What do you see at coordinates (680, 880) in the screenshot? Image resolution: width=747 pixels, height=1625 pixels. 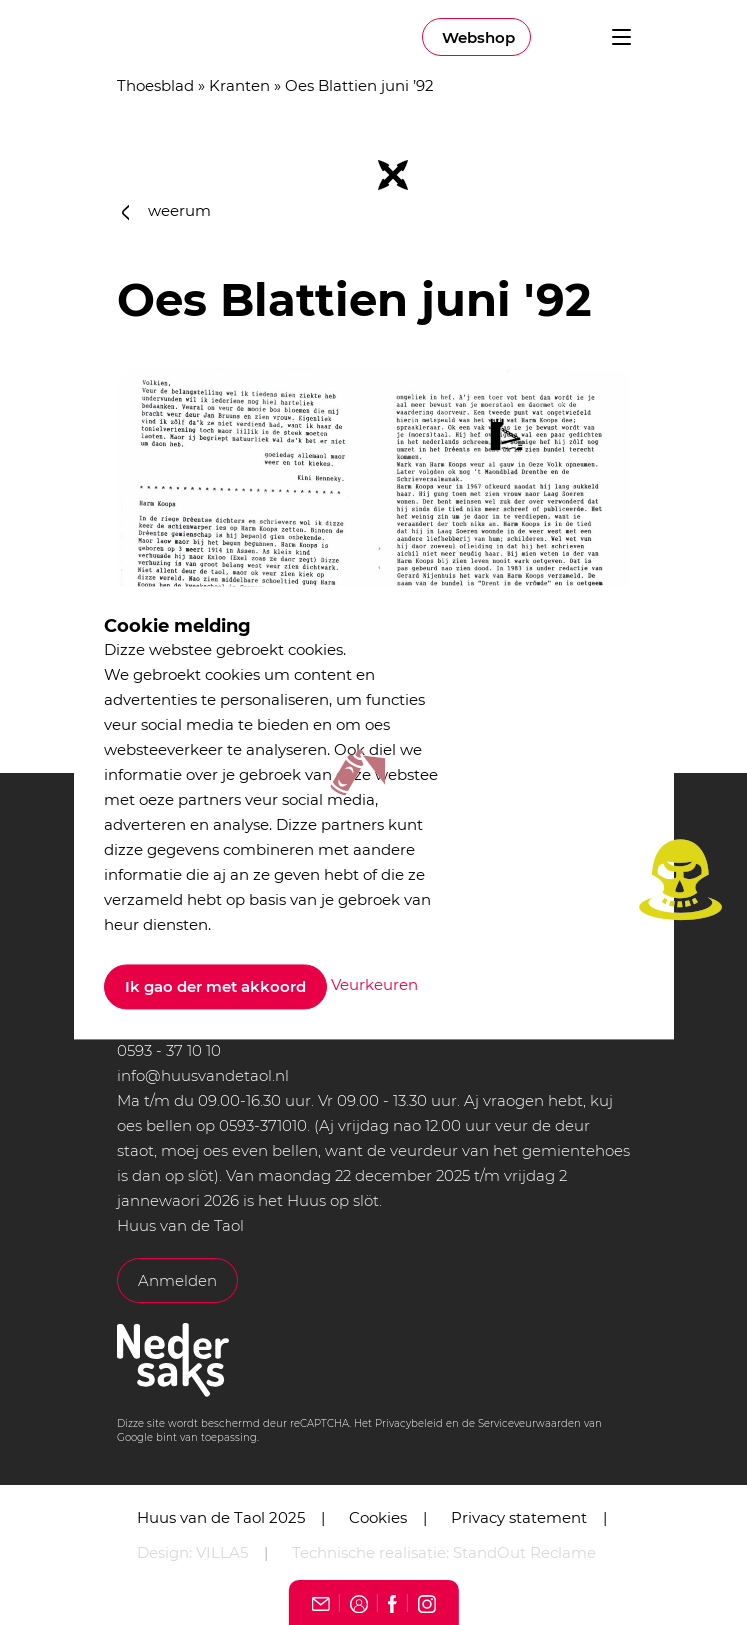 I see `indicates a hazardous or deadly area on the game map` at bounding box center [680, 880].